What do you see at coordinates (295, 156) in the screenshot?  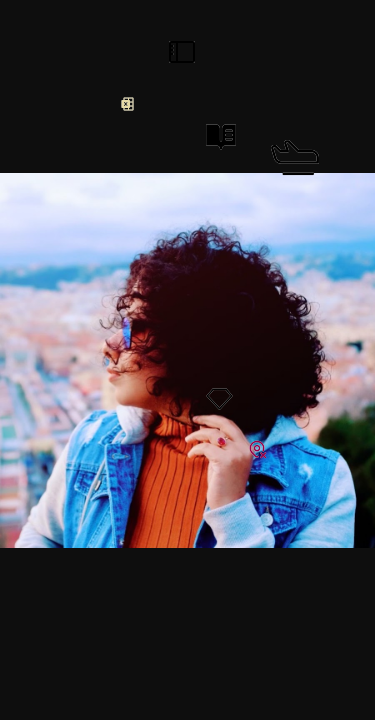 I see `indicates flight mode is active` at bounding box center [295, 156].